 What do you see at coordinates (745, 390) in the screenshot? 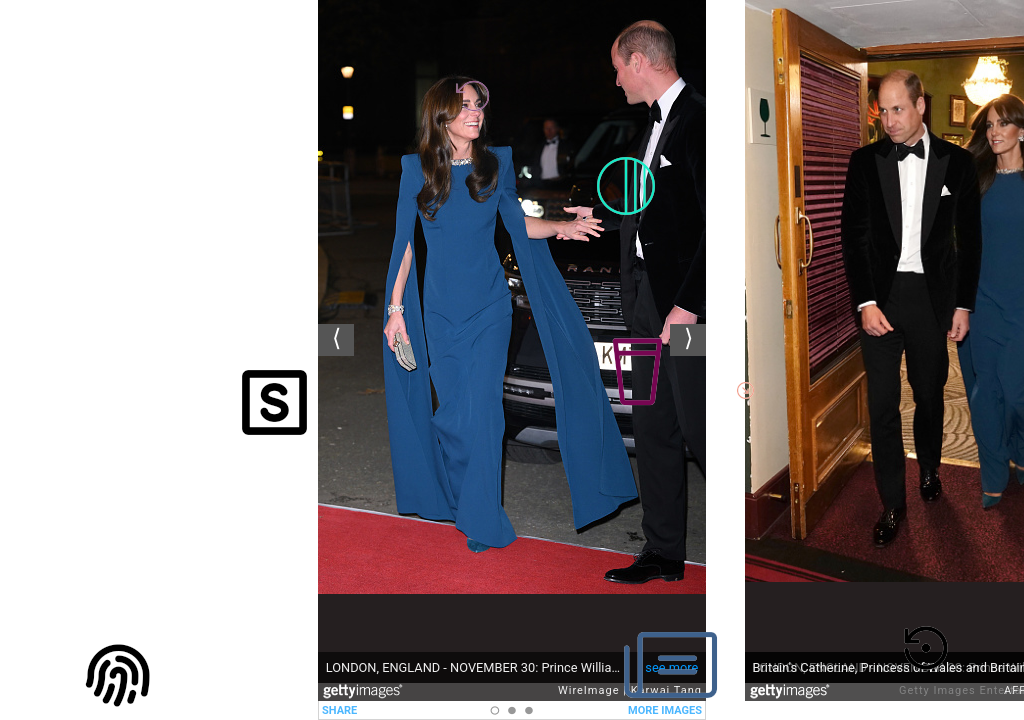
I see `navigate to the next section below` at bounding box center [745, 390].